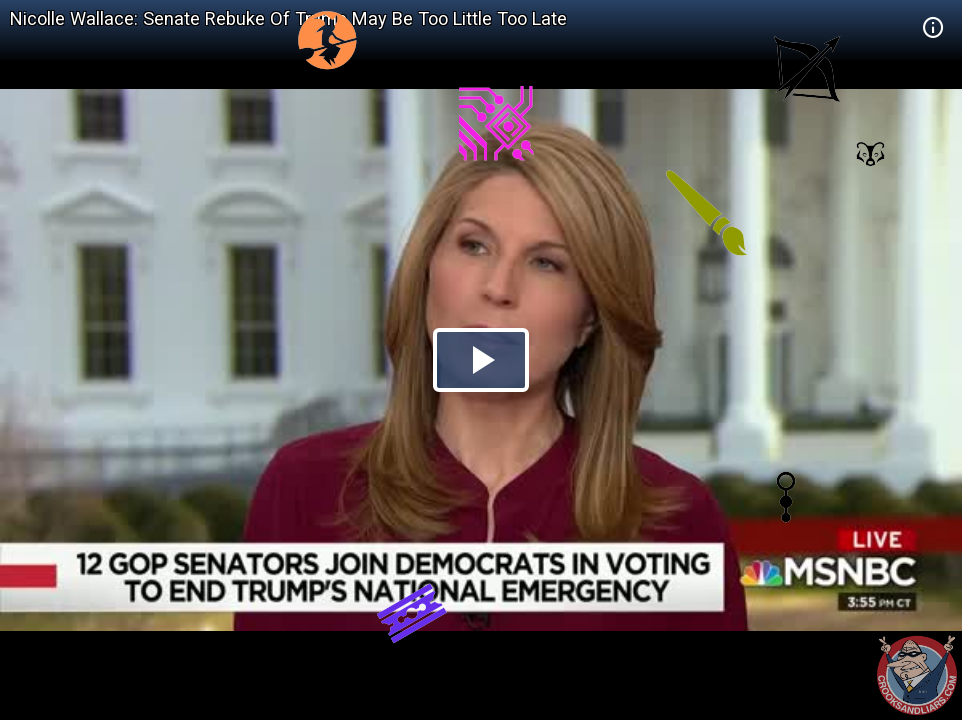 This screenshot has height=720, width=962. What do you see at coordinates (807, 68) in the screenshot?
I see `archery or ranged attack skill` at bounding box center [807, 68].